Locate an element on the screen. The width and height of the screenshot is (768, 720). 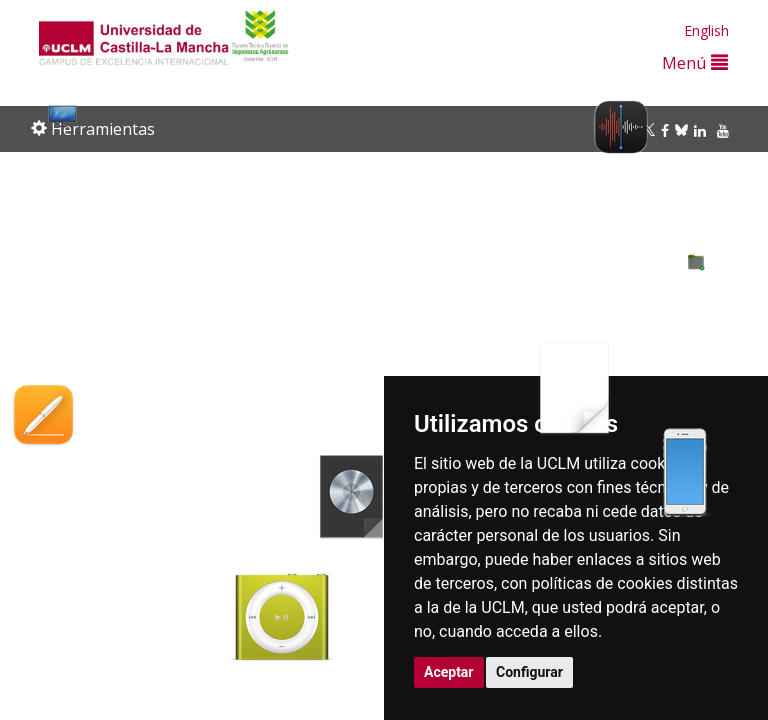
indicates a connected iPhone device is located at coordinates (685, 473).